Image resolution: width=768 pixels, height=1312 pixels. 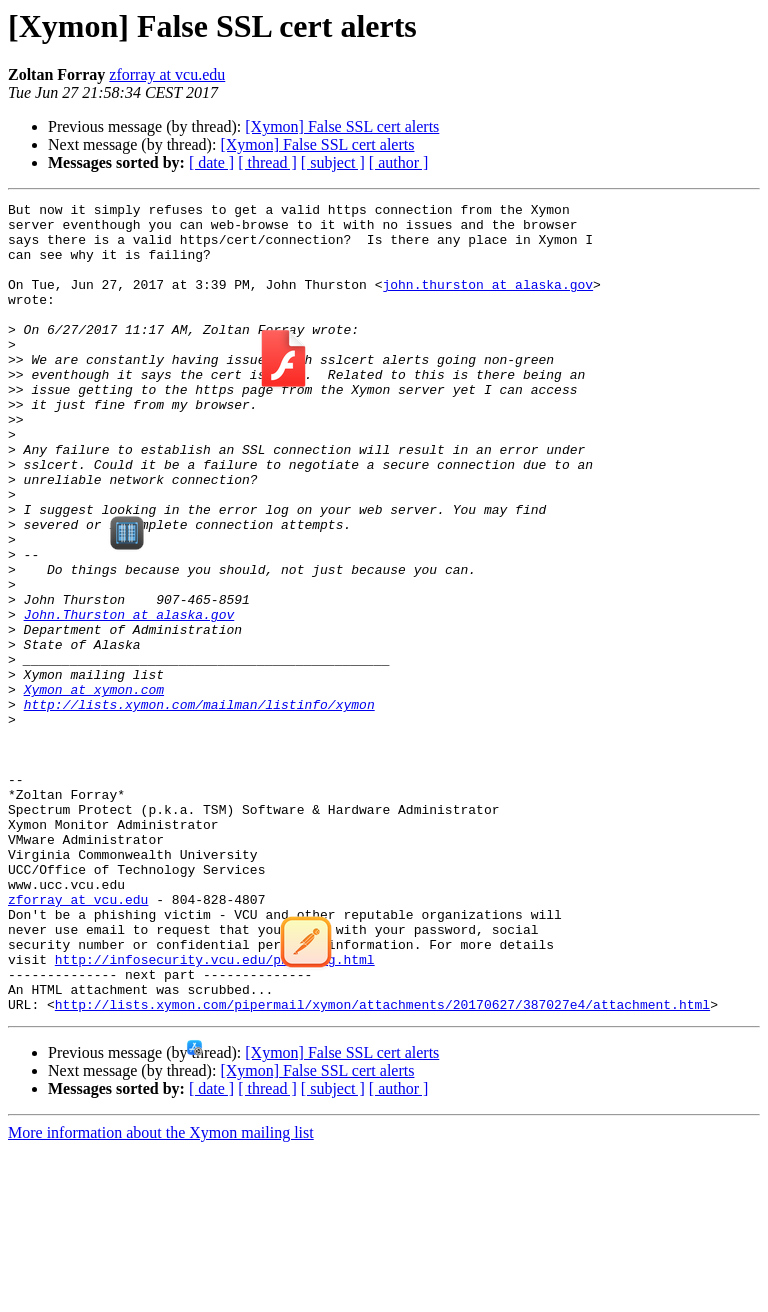 I want to click on open software properties or developer settings, so click(x=194, y=1047).